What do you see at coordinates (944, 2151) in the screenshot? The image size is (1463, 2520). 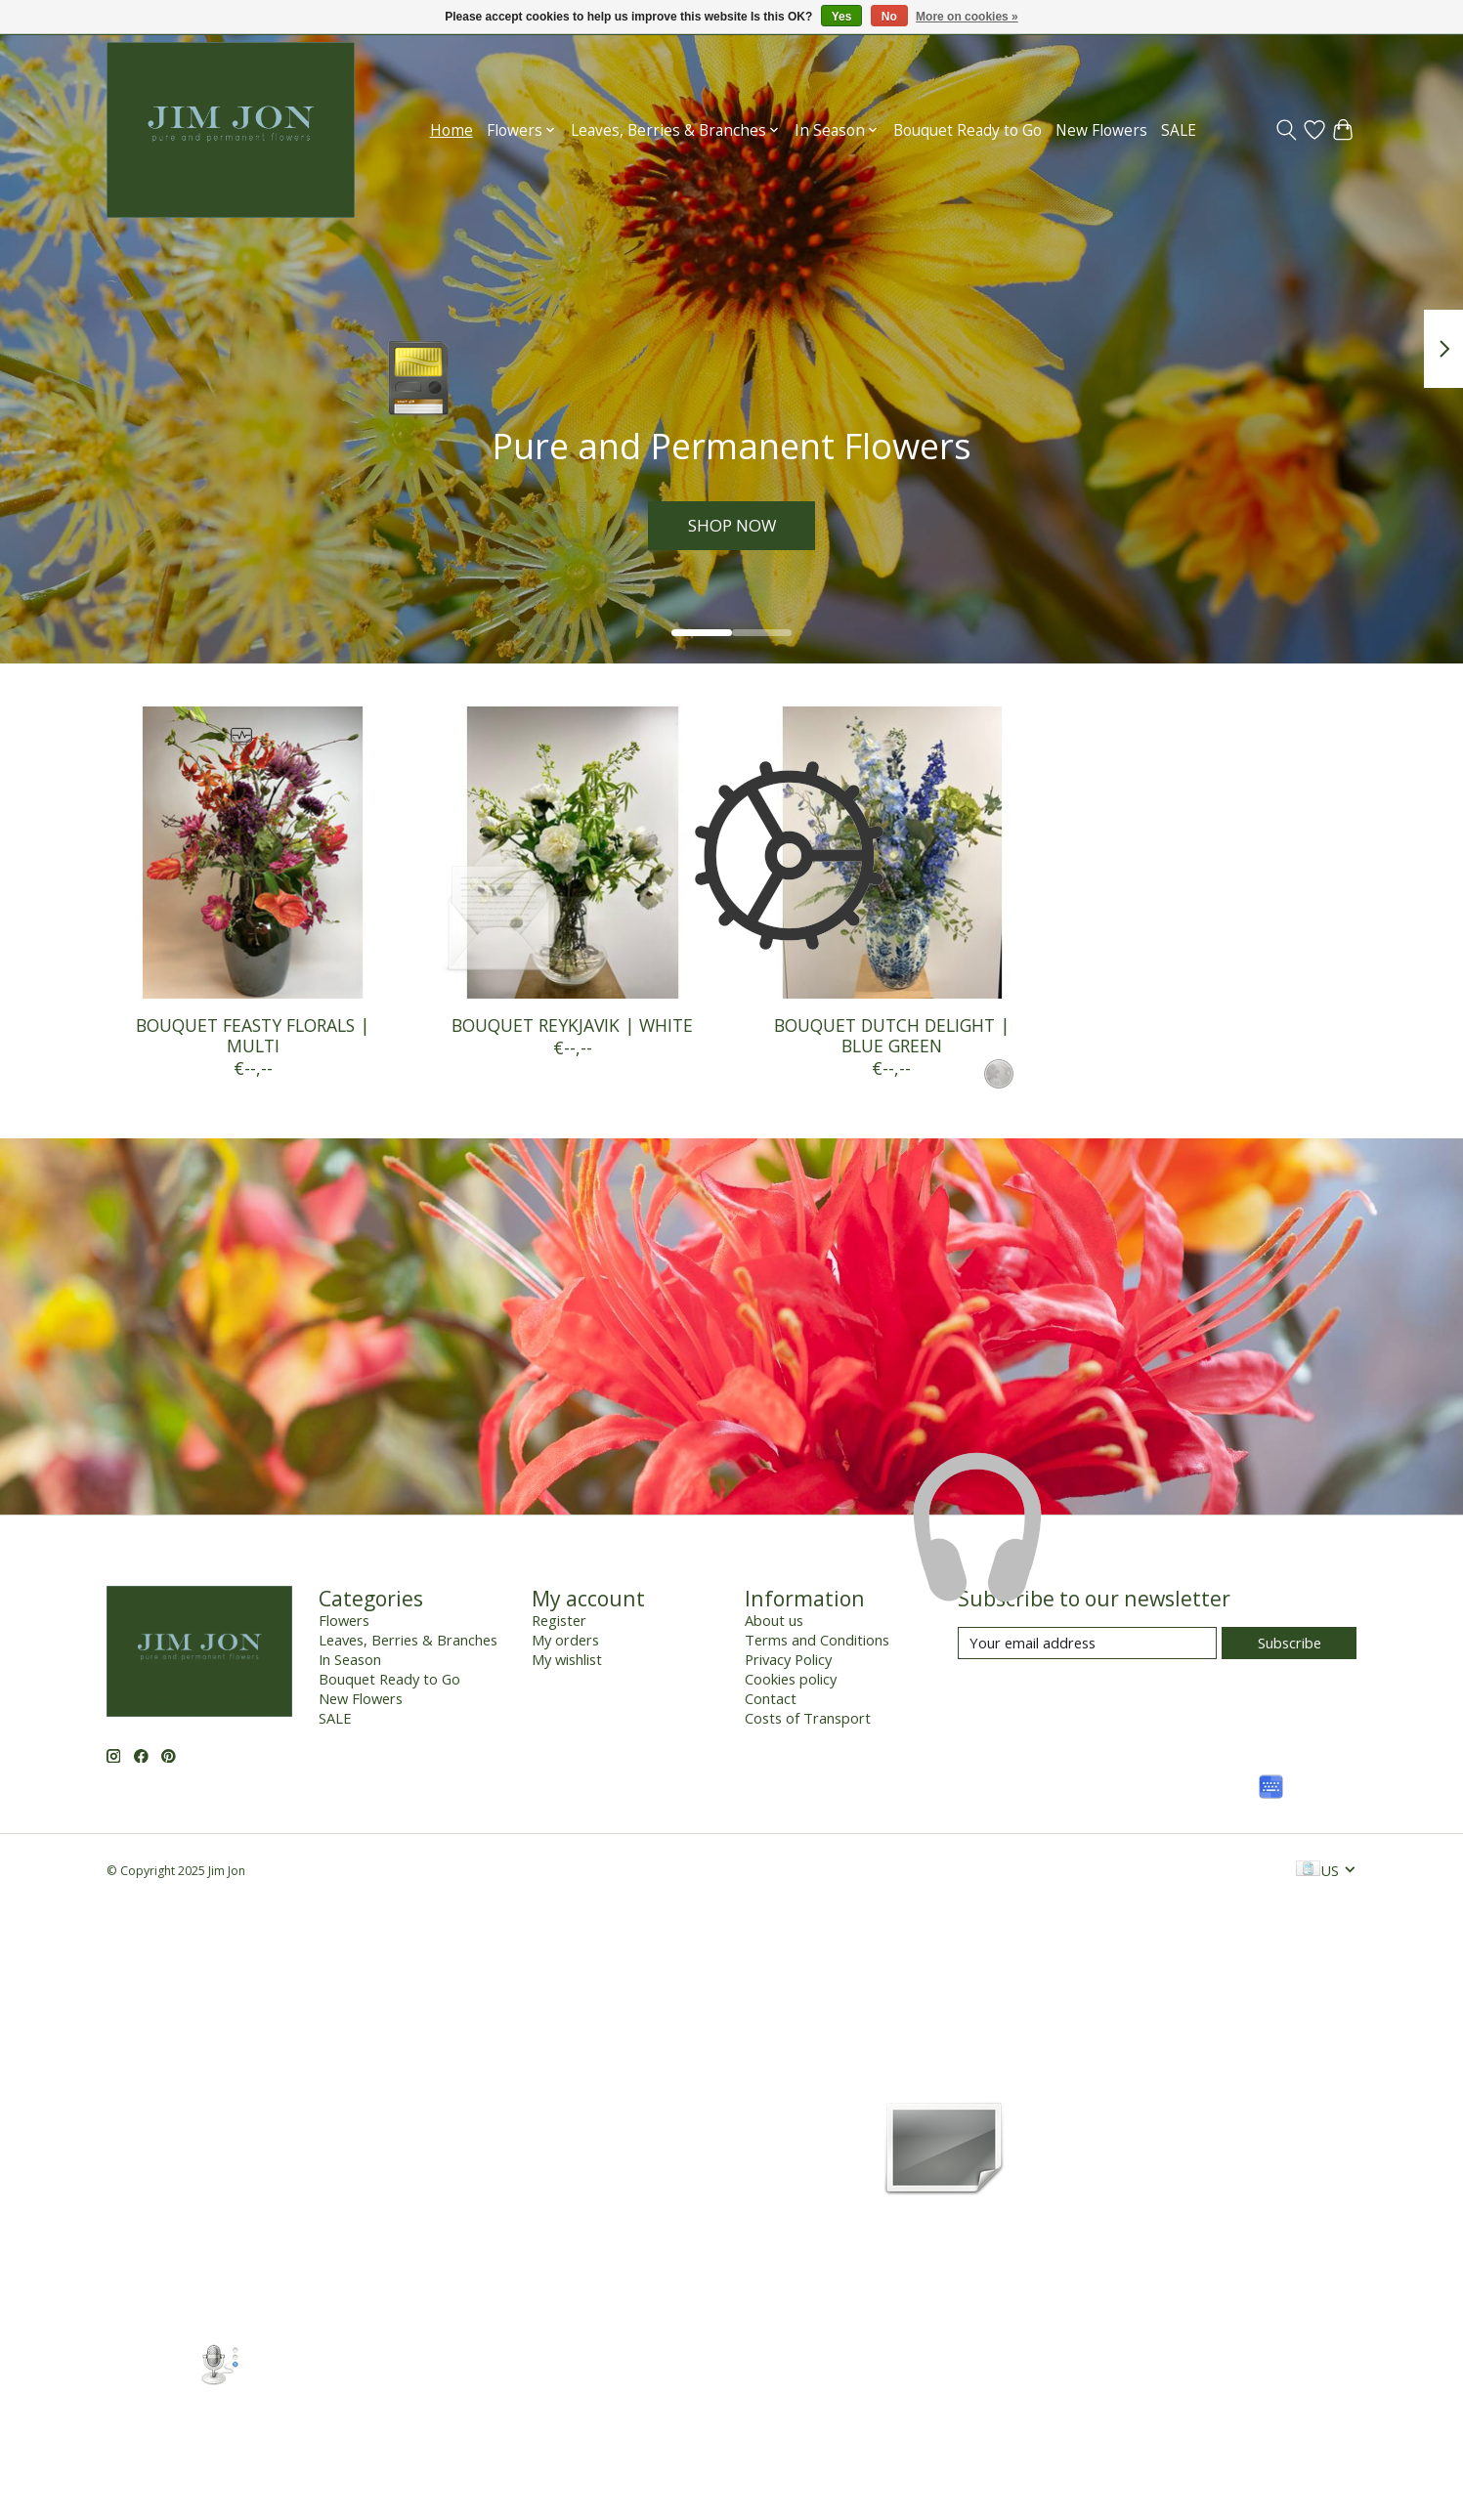 I see `indicates a missing or unavailable image` at bounding box center [944, 2151].